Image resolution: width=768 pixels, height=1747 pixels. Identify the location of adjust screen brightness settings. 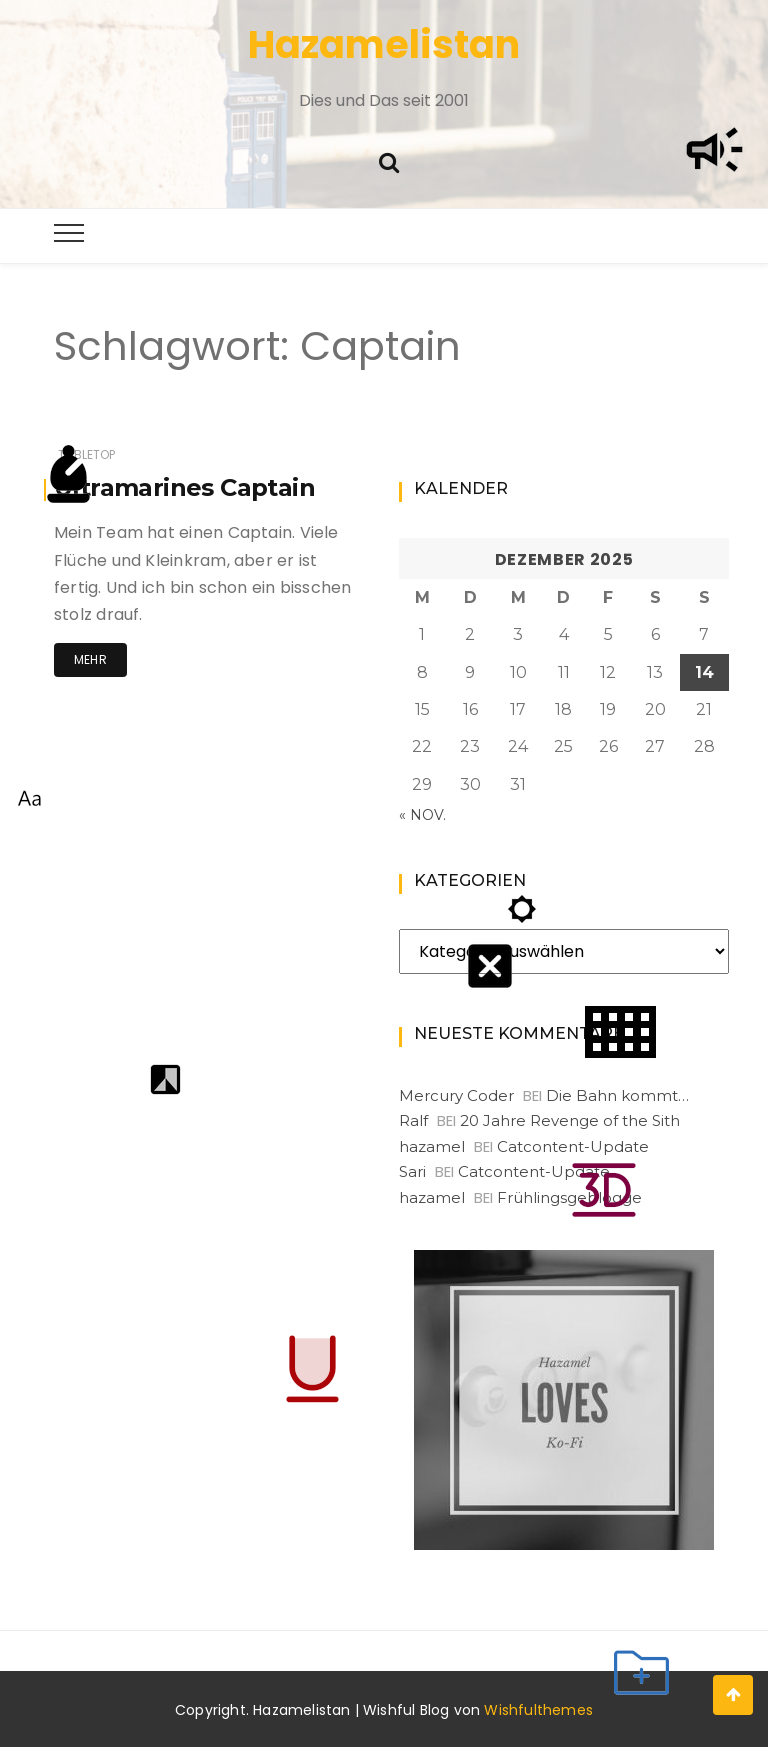
(522, 909).